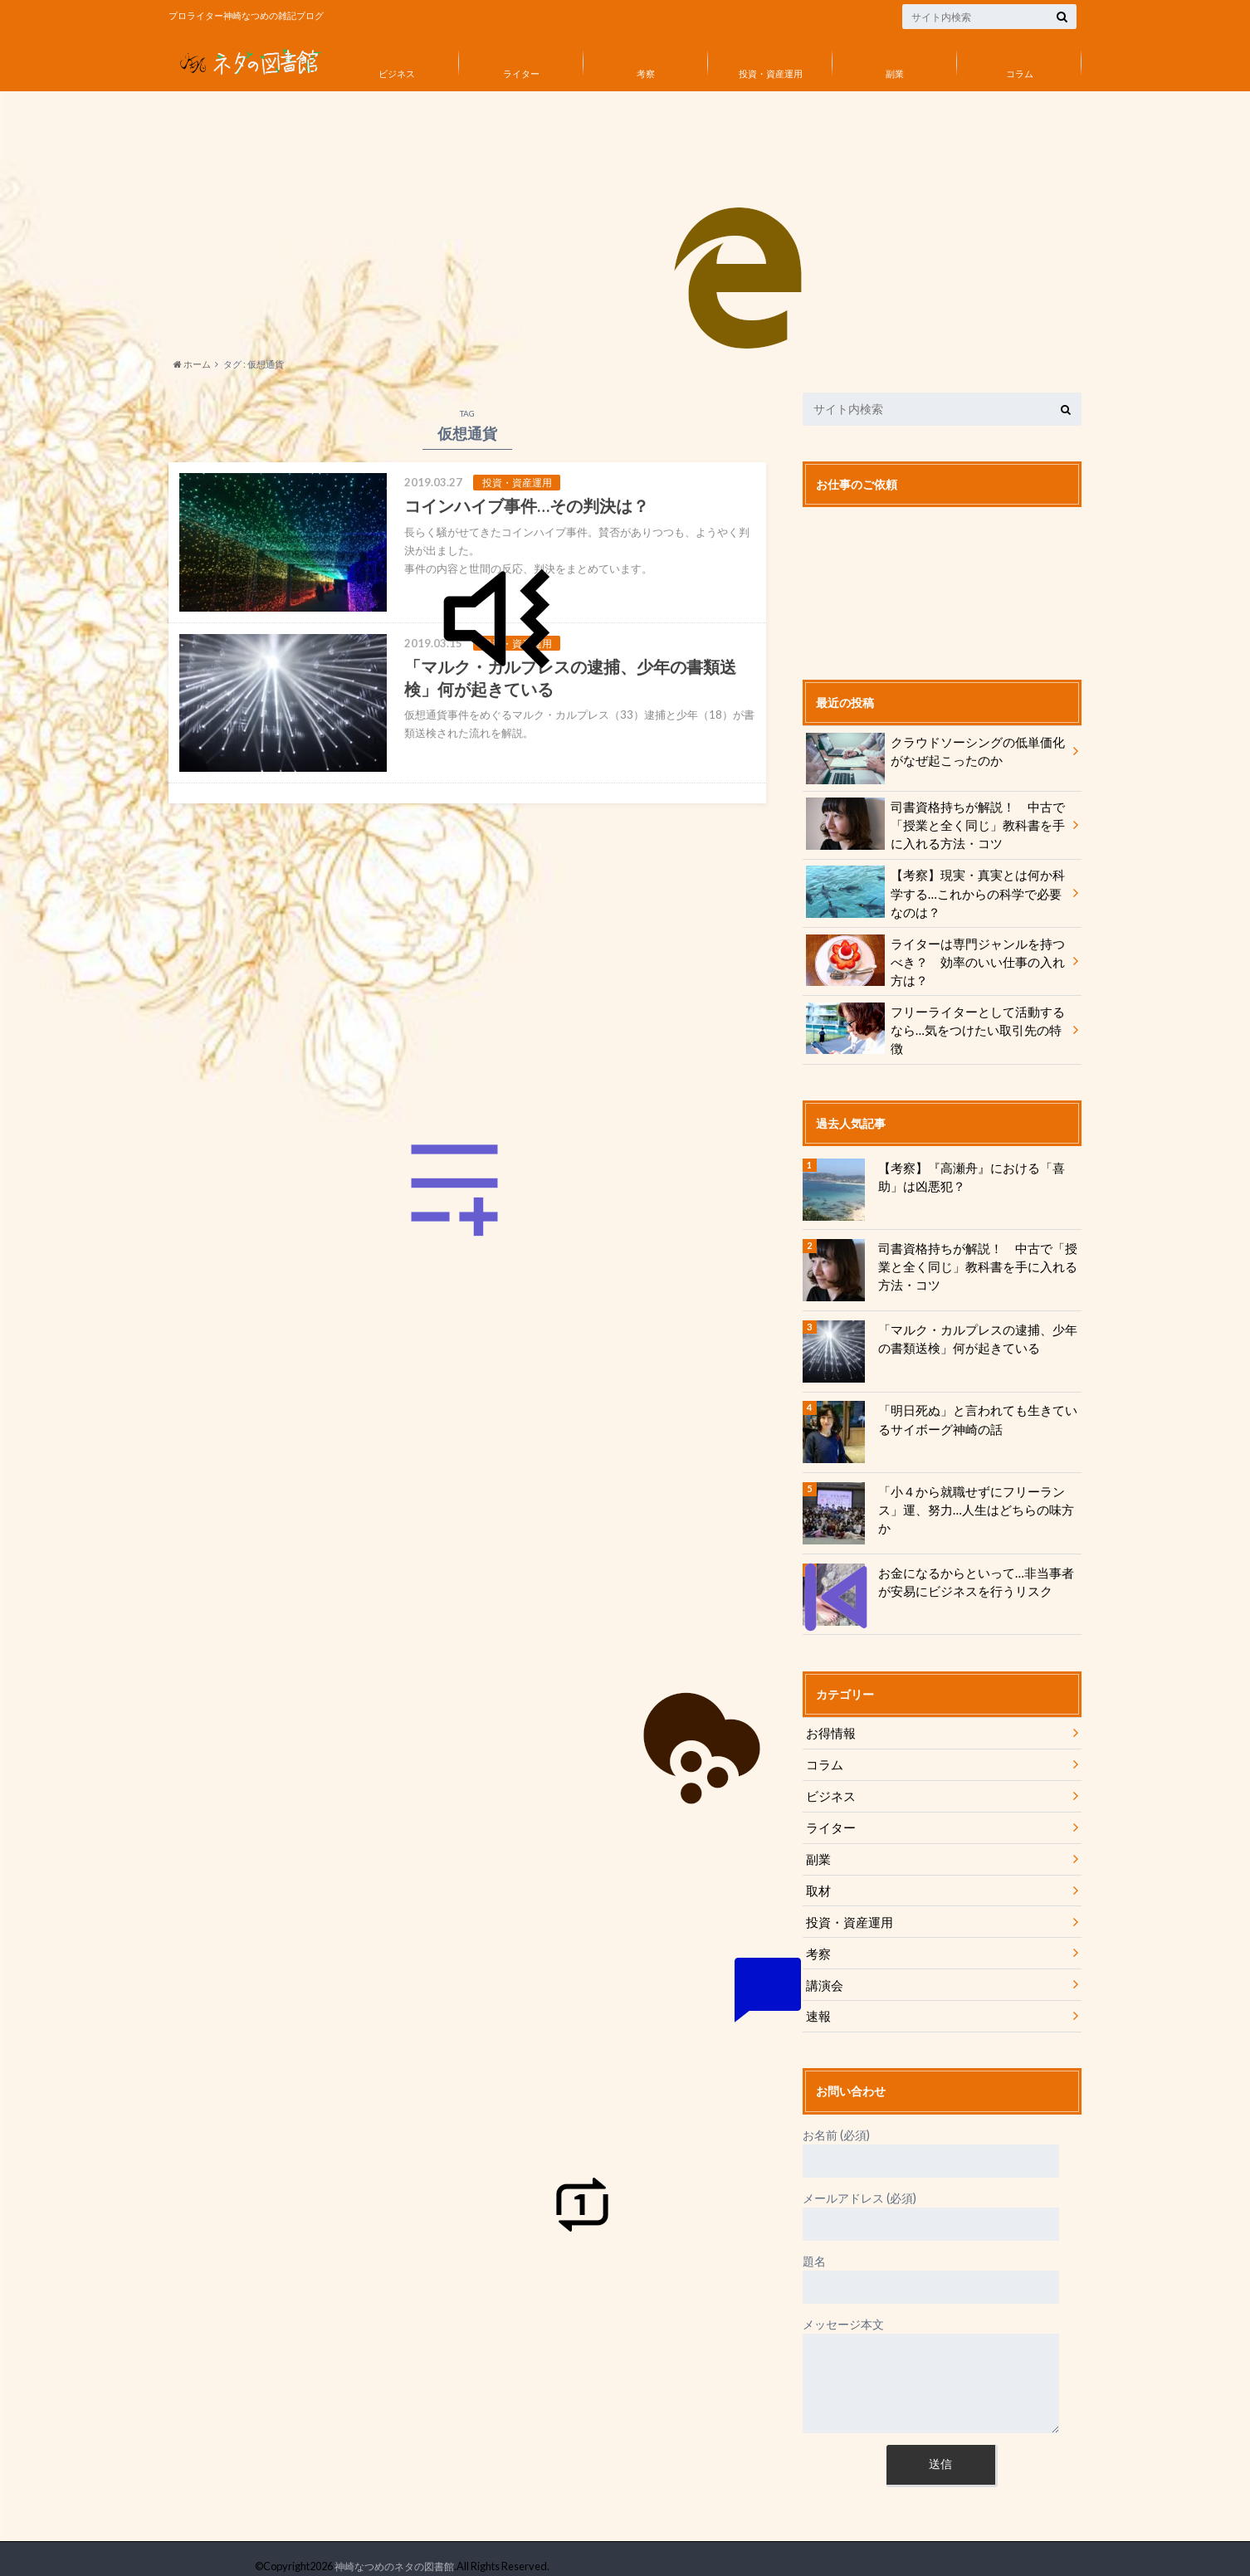 Image resolution: width=1250 pixels, height=2576 pixels. Describe the element at coordinates (454, 1183) in the screenshot. I see `add a new menu item` at that location.